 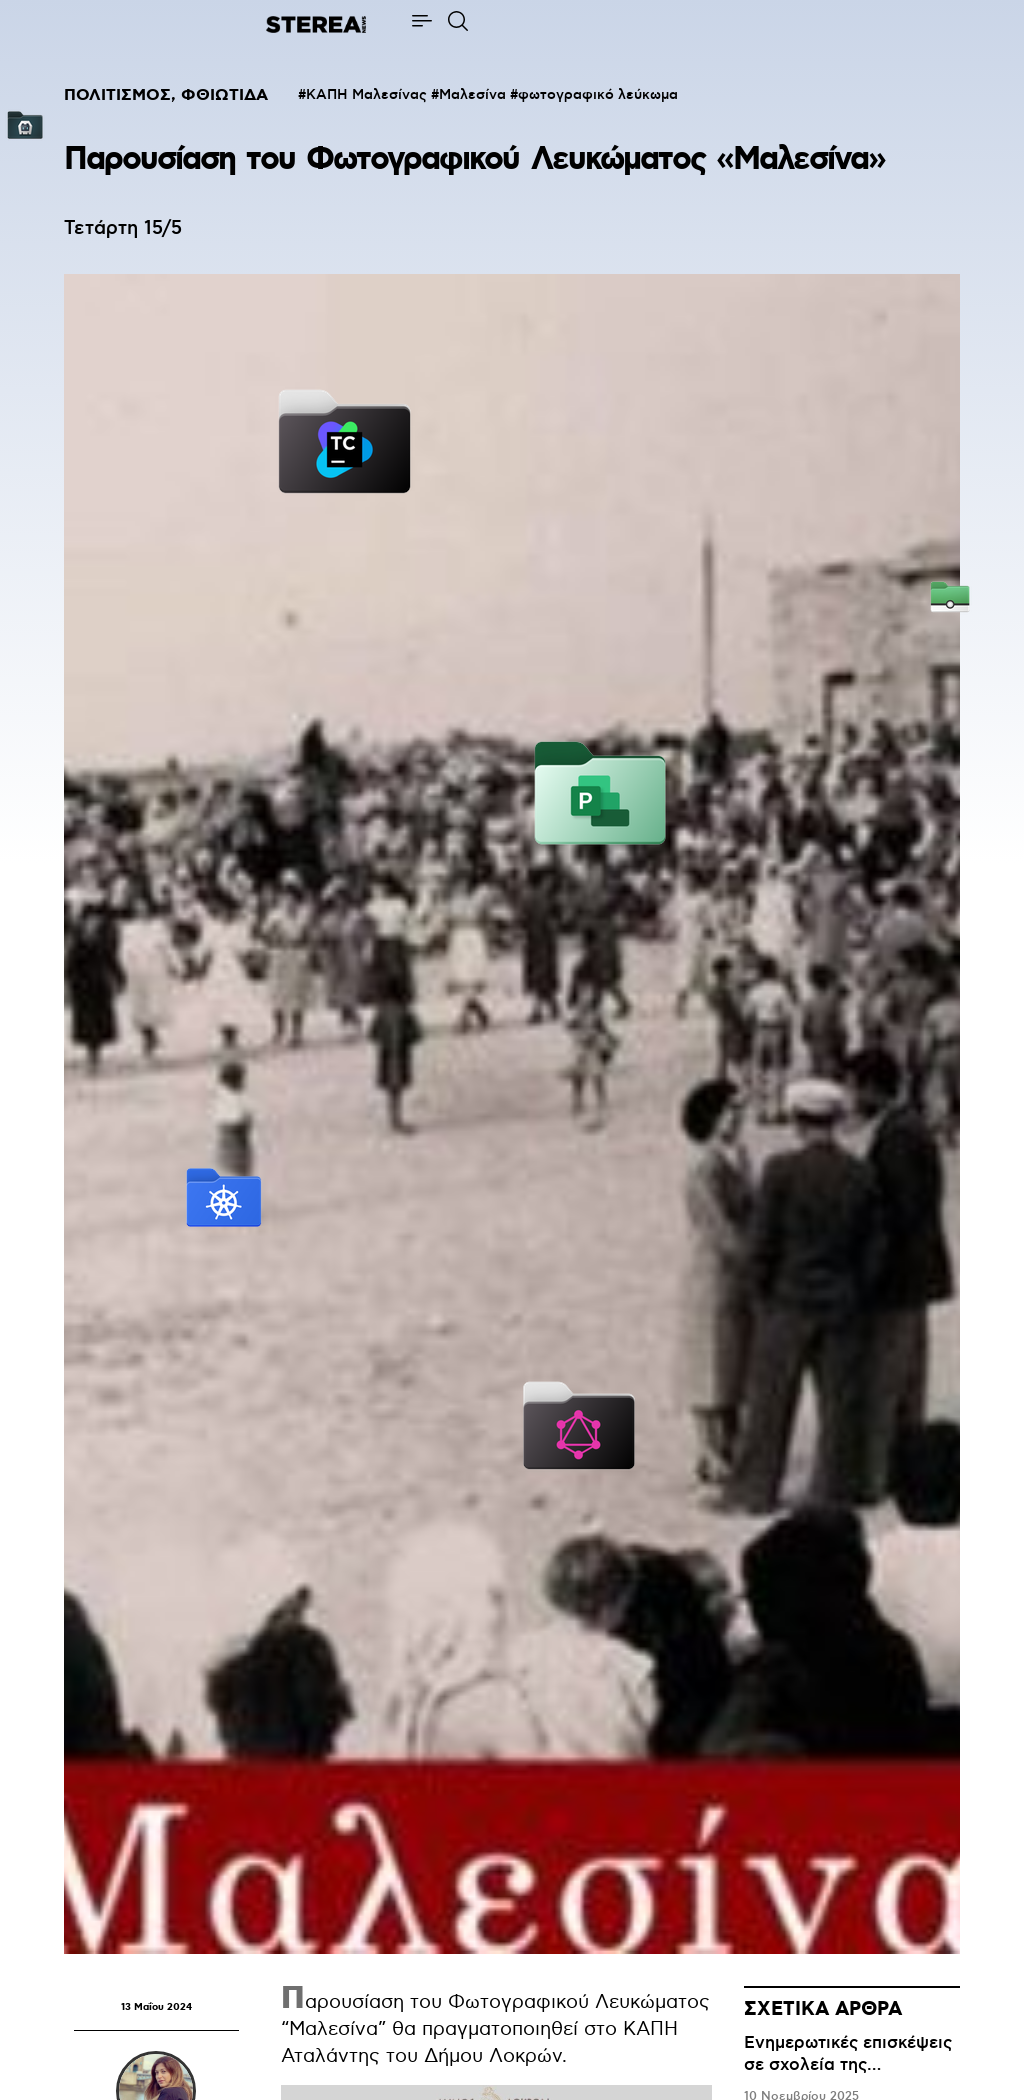 What do you see at coordinates (950, 598) in the screenshot?
I see `folder for storing pokémon-related files or games` at bounding box center [950, 598].